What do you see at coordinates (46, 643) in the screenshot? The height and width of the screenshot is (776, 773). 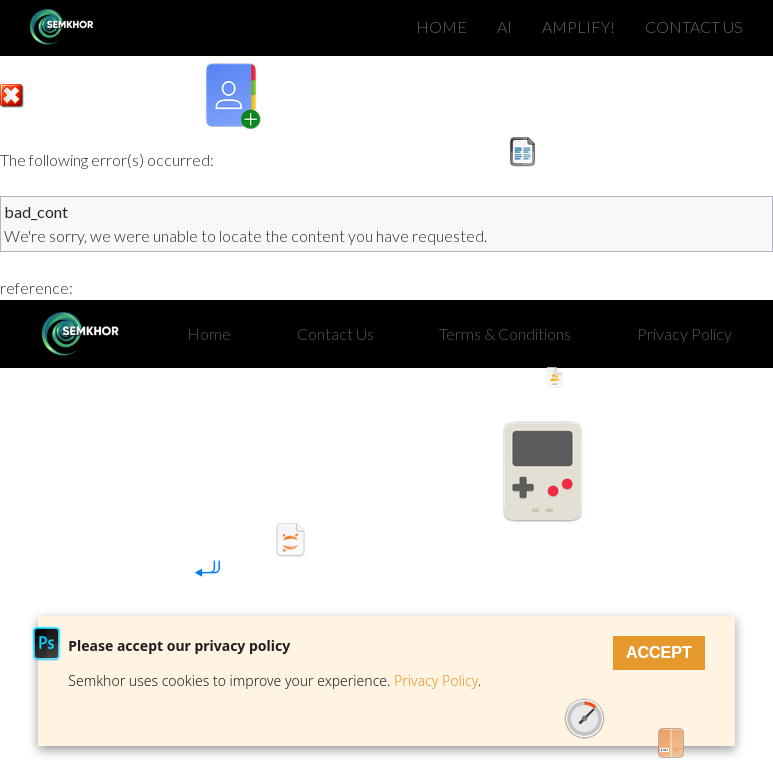 I see `adobe photoshop file type indicator` at bounding box center [46, 643].